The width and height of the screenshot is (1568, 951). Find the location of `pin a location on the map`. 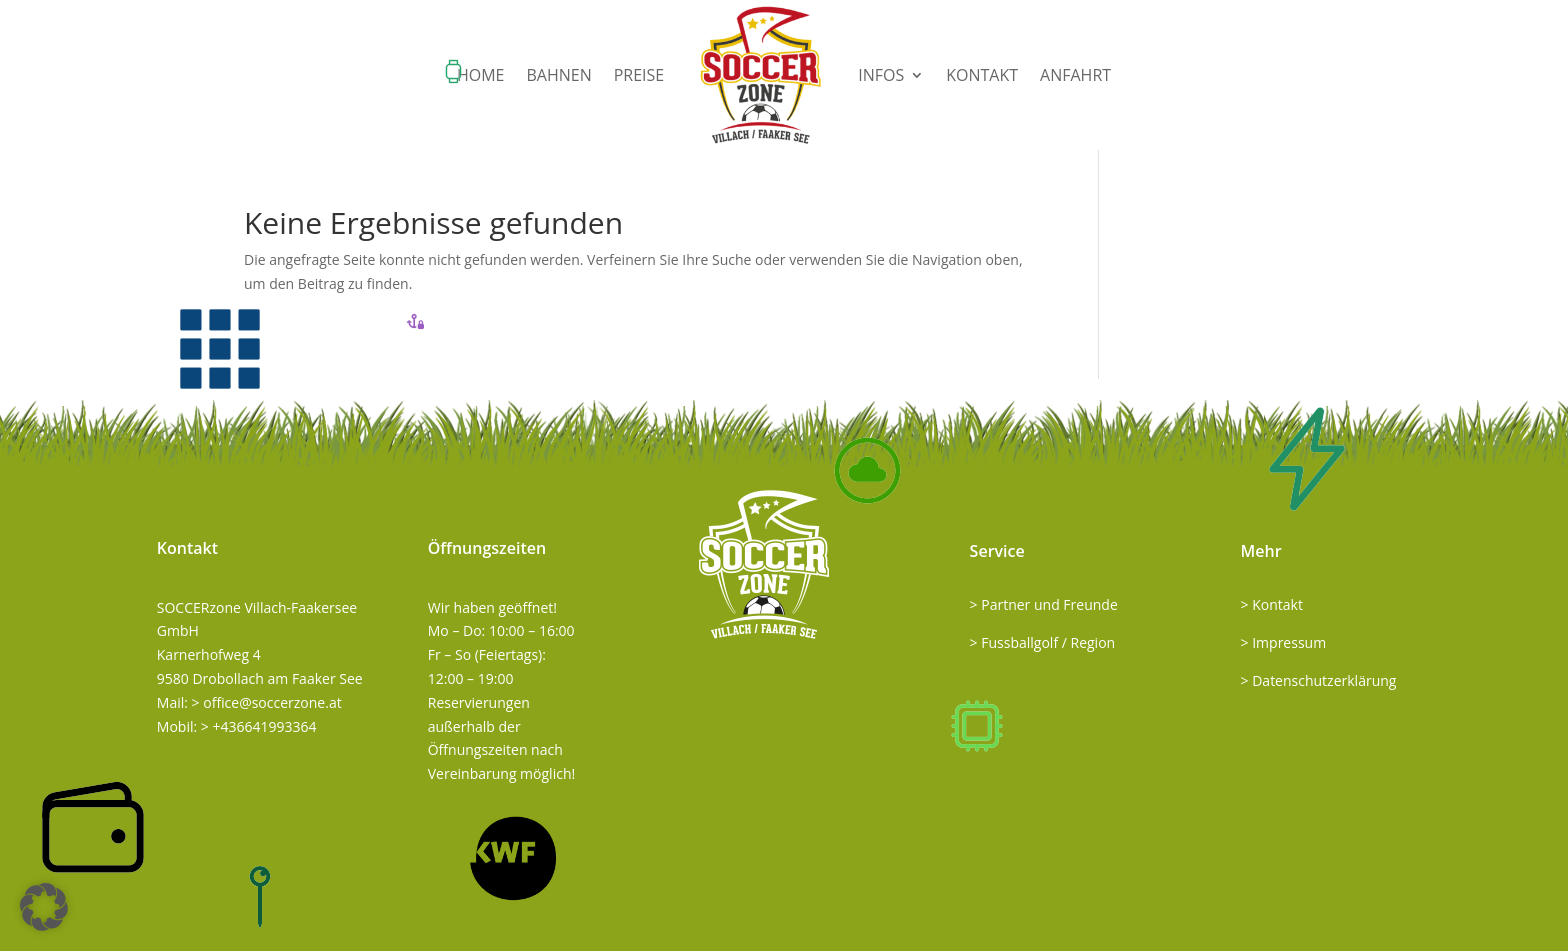

pin a location on the map is located at coordinates (260, 897).